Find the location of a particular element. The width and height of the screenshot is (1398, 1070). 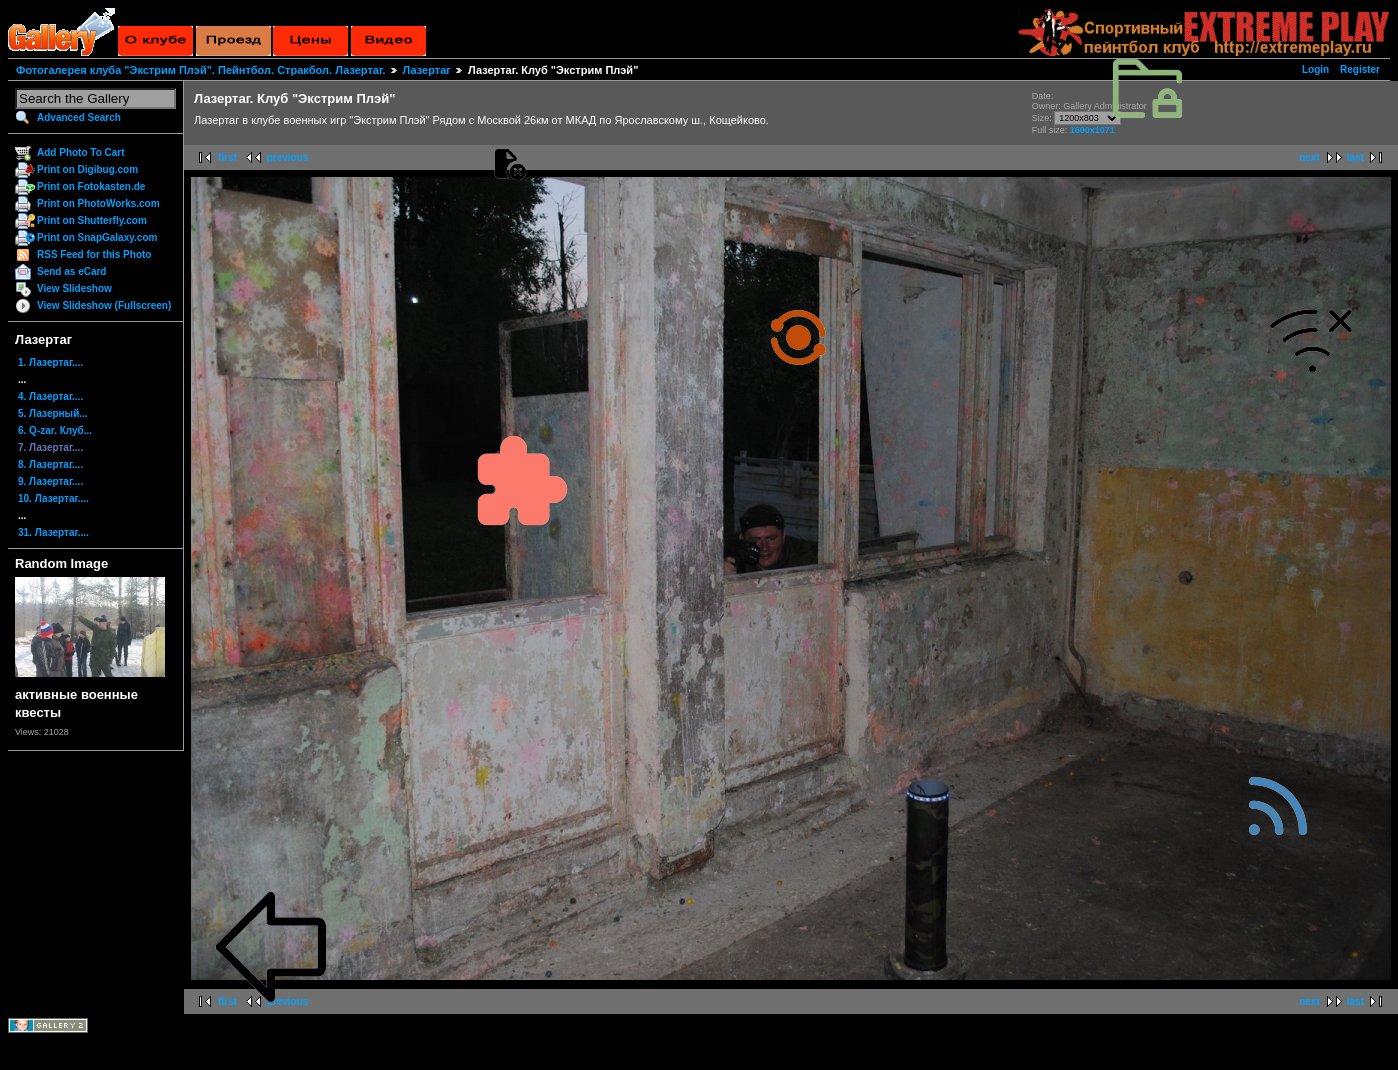

access a password-protected folder is located at coordinates (1147, 88).